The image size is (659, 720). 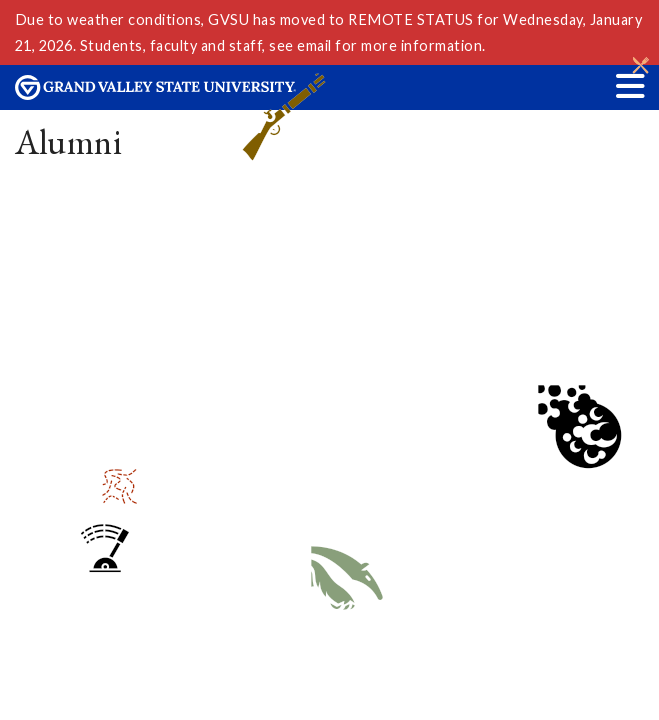 What do you see at coordinates (284, 117) in the screenshot?
I see `select musket weapon in game inventory` at bounding box center [284, 117].